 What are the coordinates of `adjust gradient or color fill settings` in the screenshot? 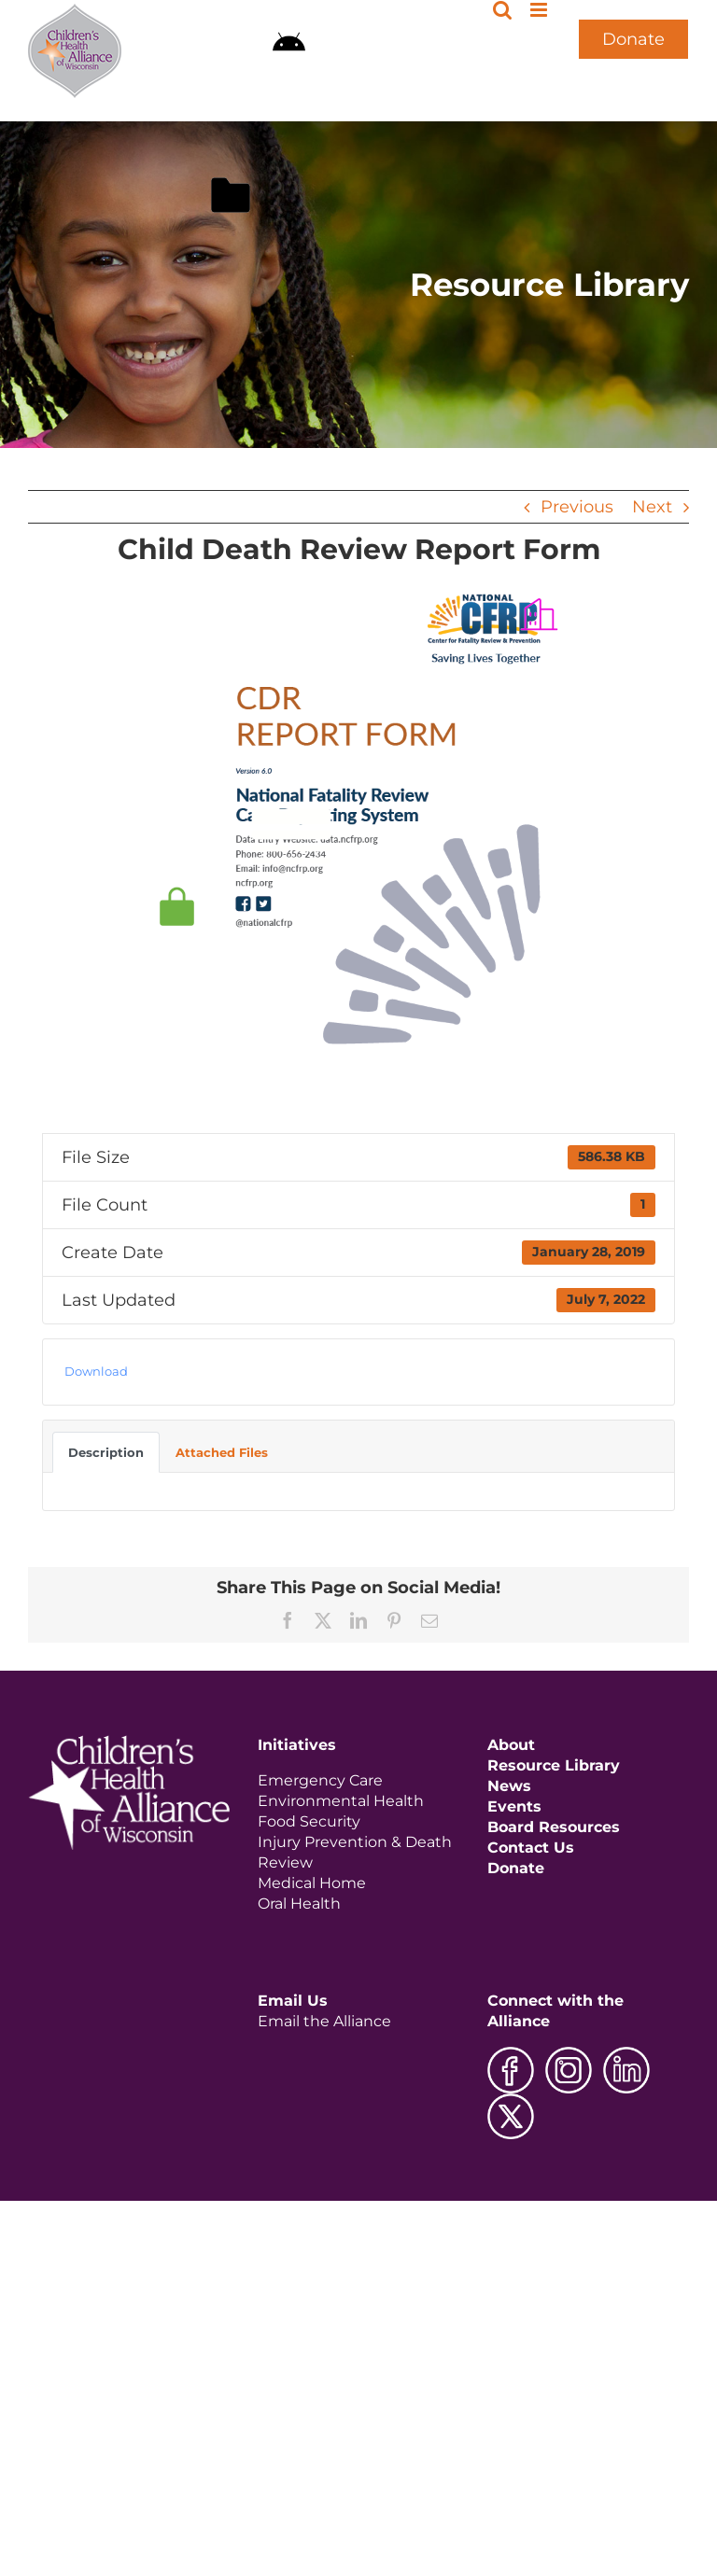 It's located at (291, 836).